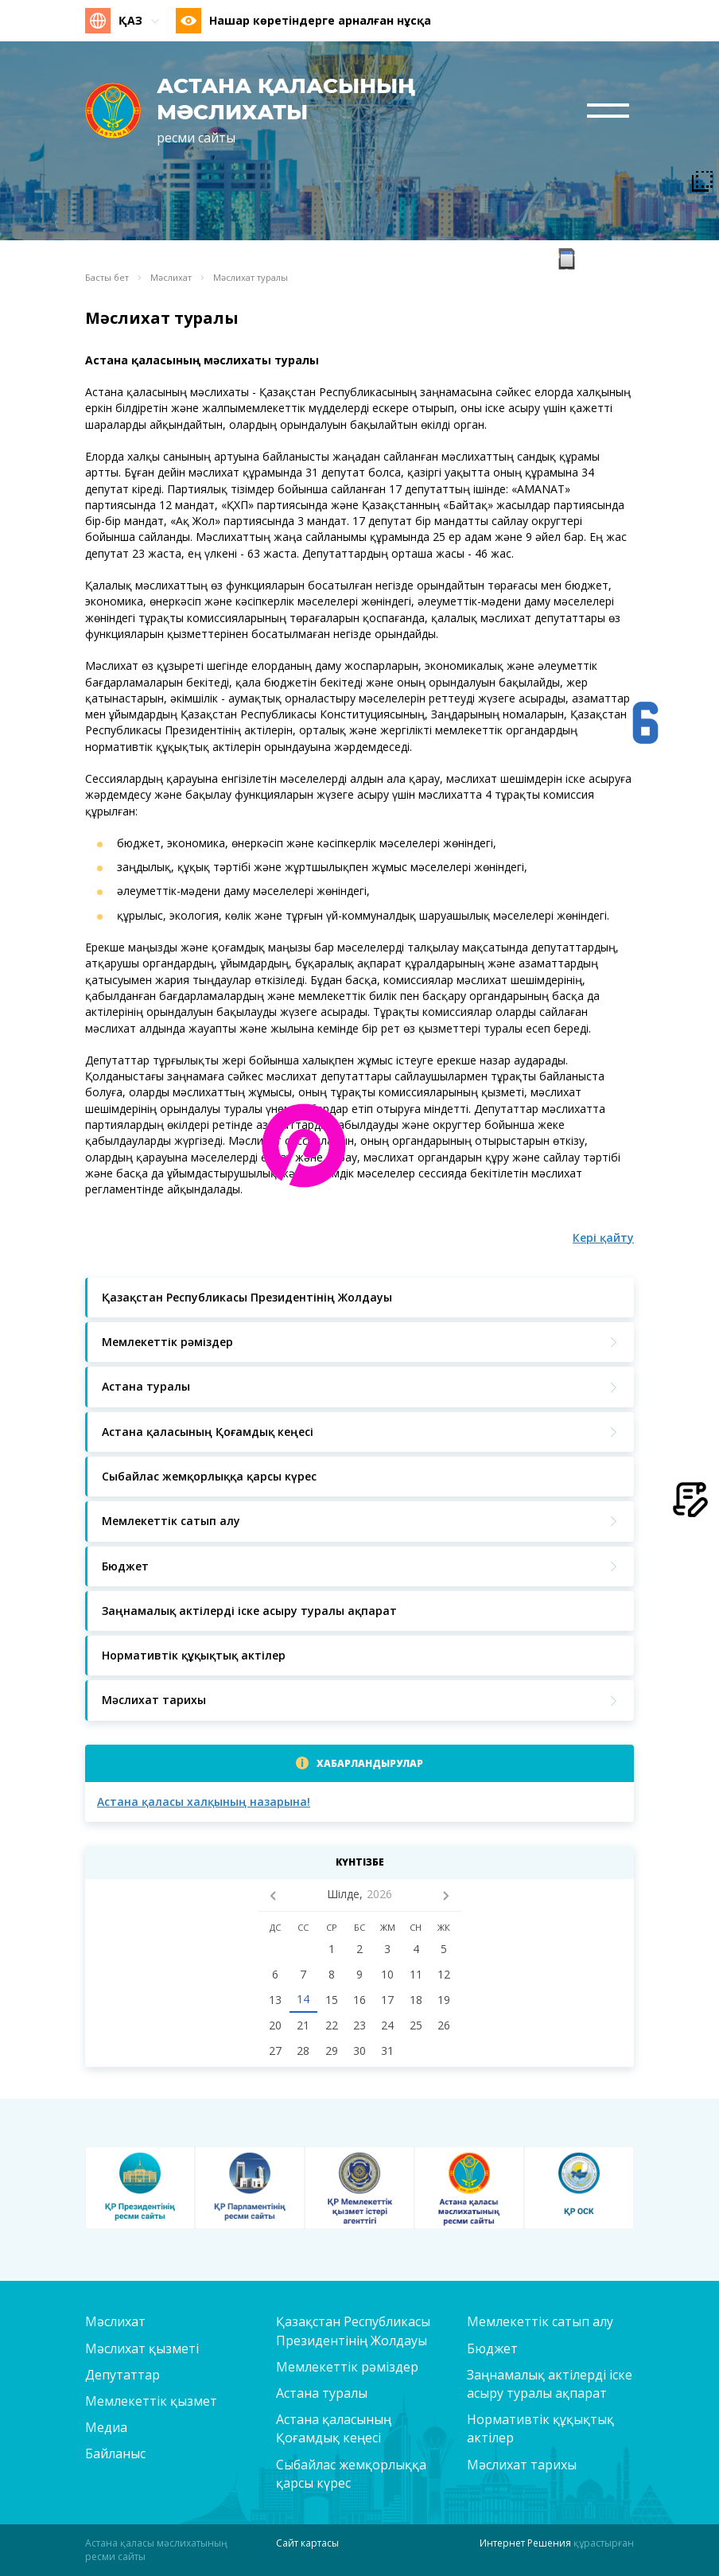  I want to click on access SD card or memory card storage, so click(566, 259).